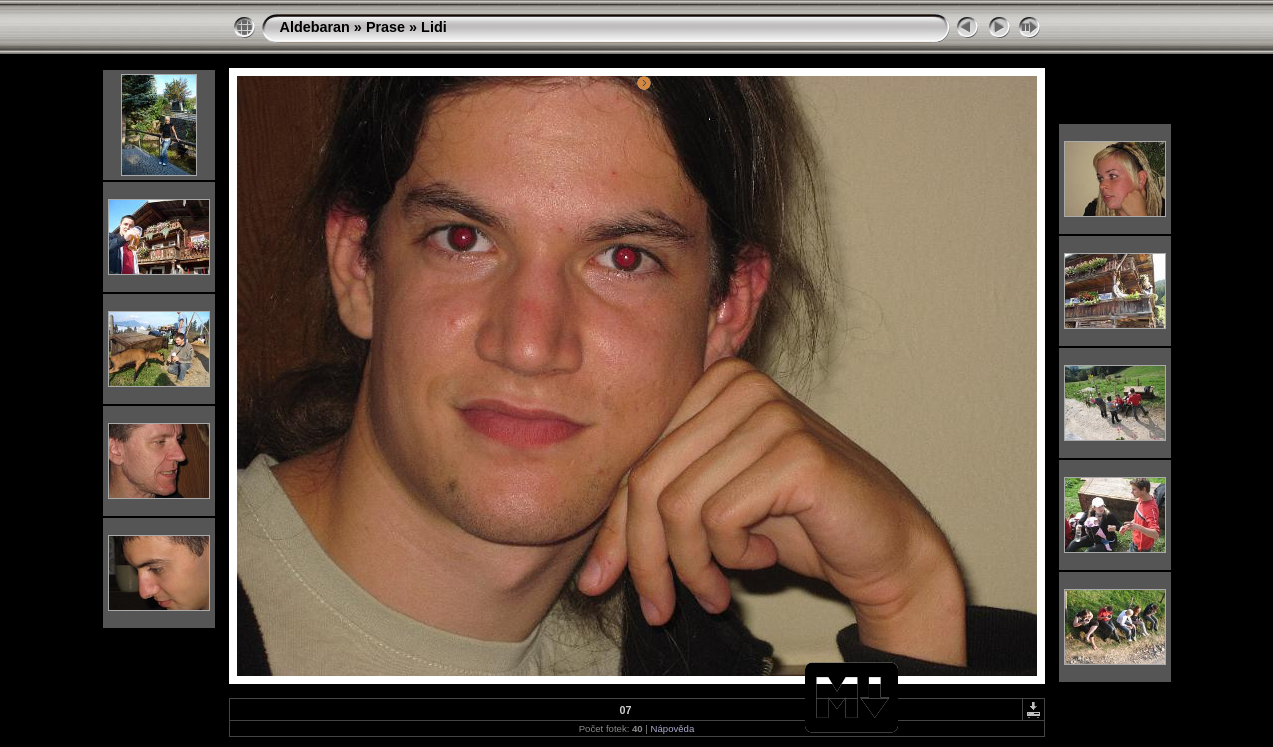 The height and width of the screenshot is (747, 1273). What do you see at coordinates (644, 83) in the screenshot?
I see `go to the next item or page` at bounding box center [644, 83].